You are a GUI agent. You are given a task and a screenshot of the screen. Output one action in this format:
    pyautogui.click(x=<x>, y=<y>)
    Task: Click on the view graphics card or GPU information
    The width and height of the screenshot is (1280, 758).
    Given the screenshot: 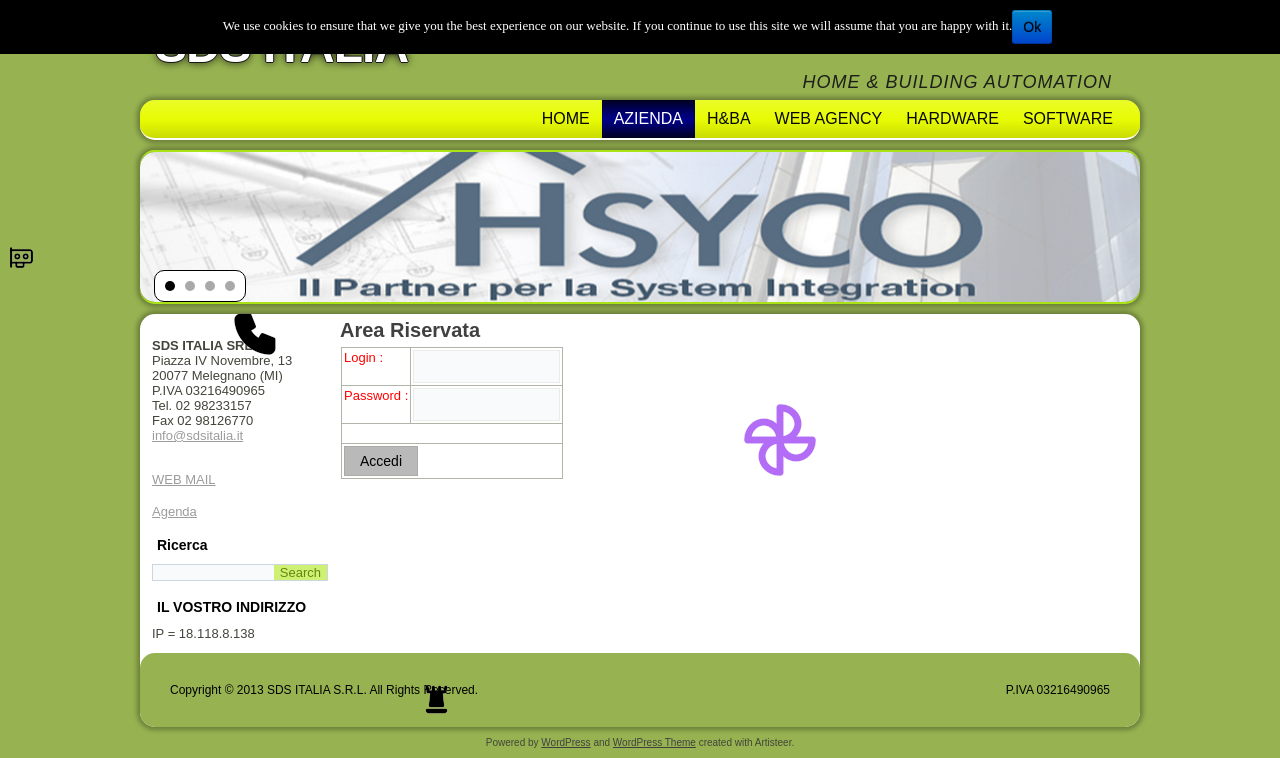 What is the action you would take?
    pyautogui.click(x=21, y=257)
    